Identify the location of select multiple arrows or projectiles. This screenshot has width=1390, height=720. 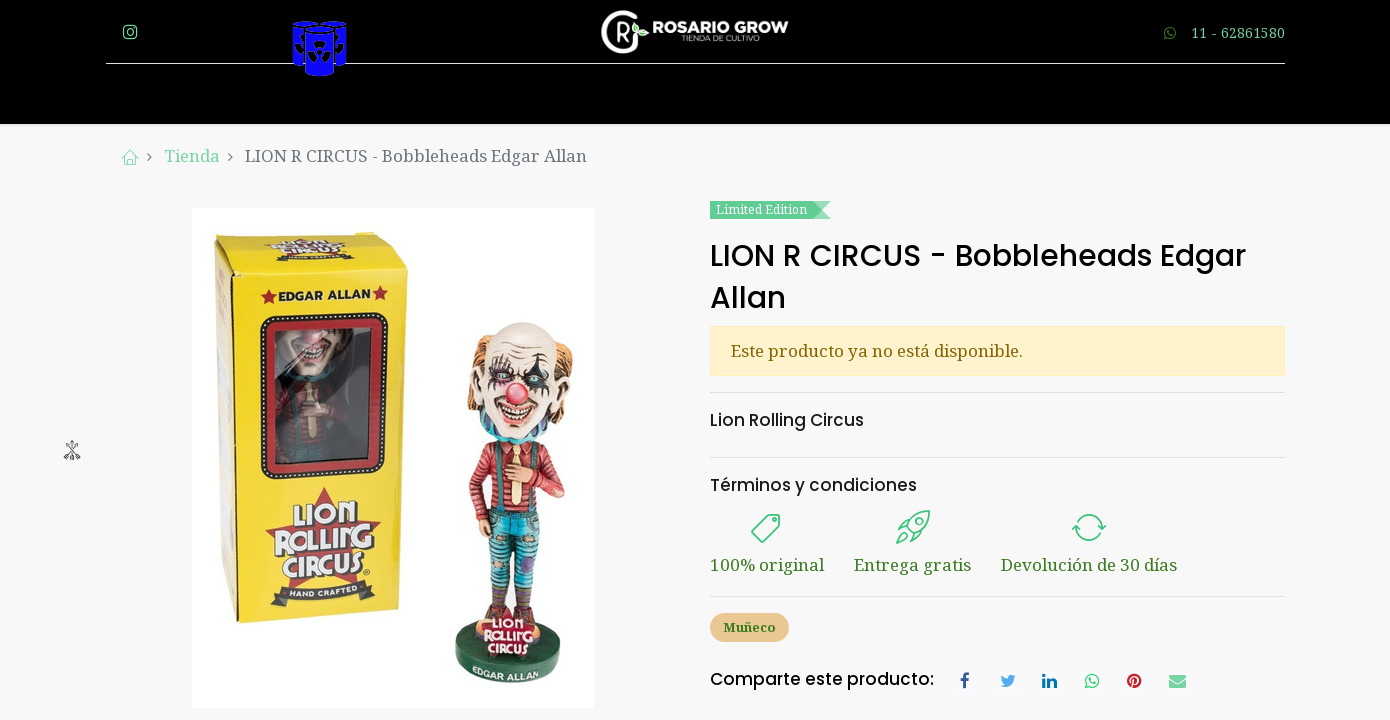
(72, 450).